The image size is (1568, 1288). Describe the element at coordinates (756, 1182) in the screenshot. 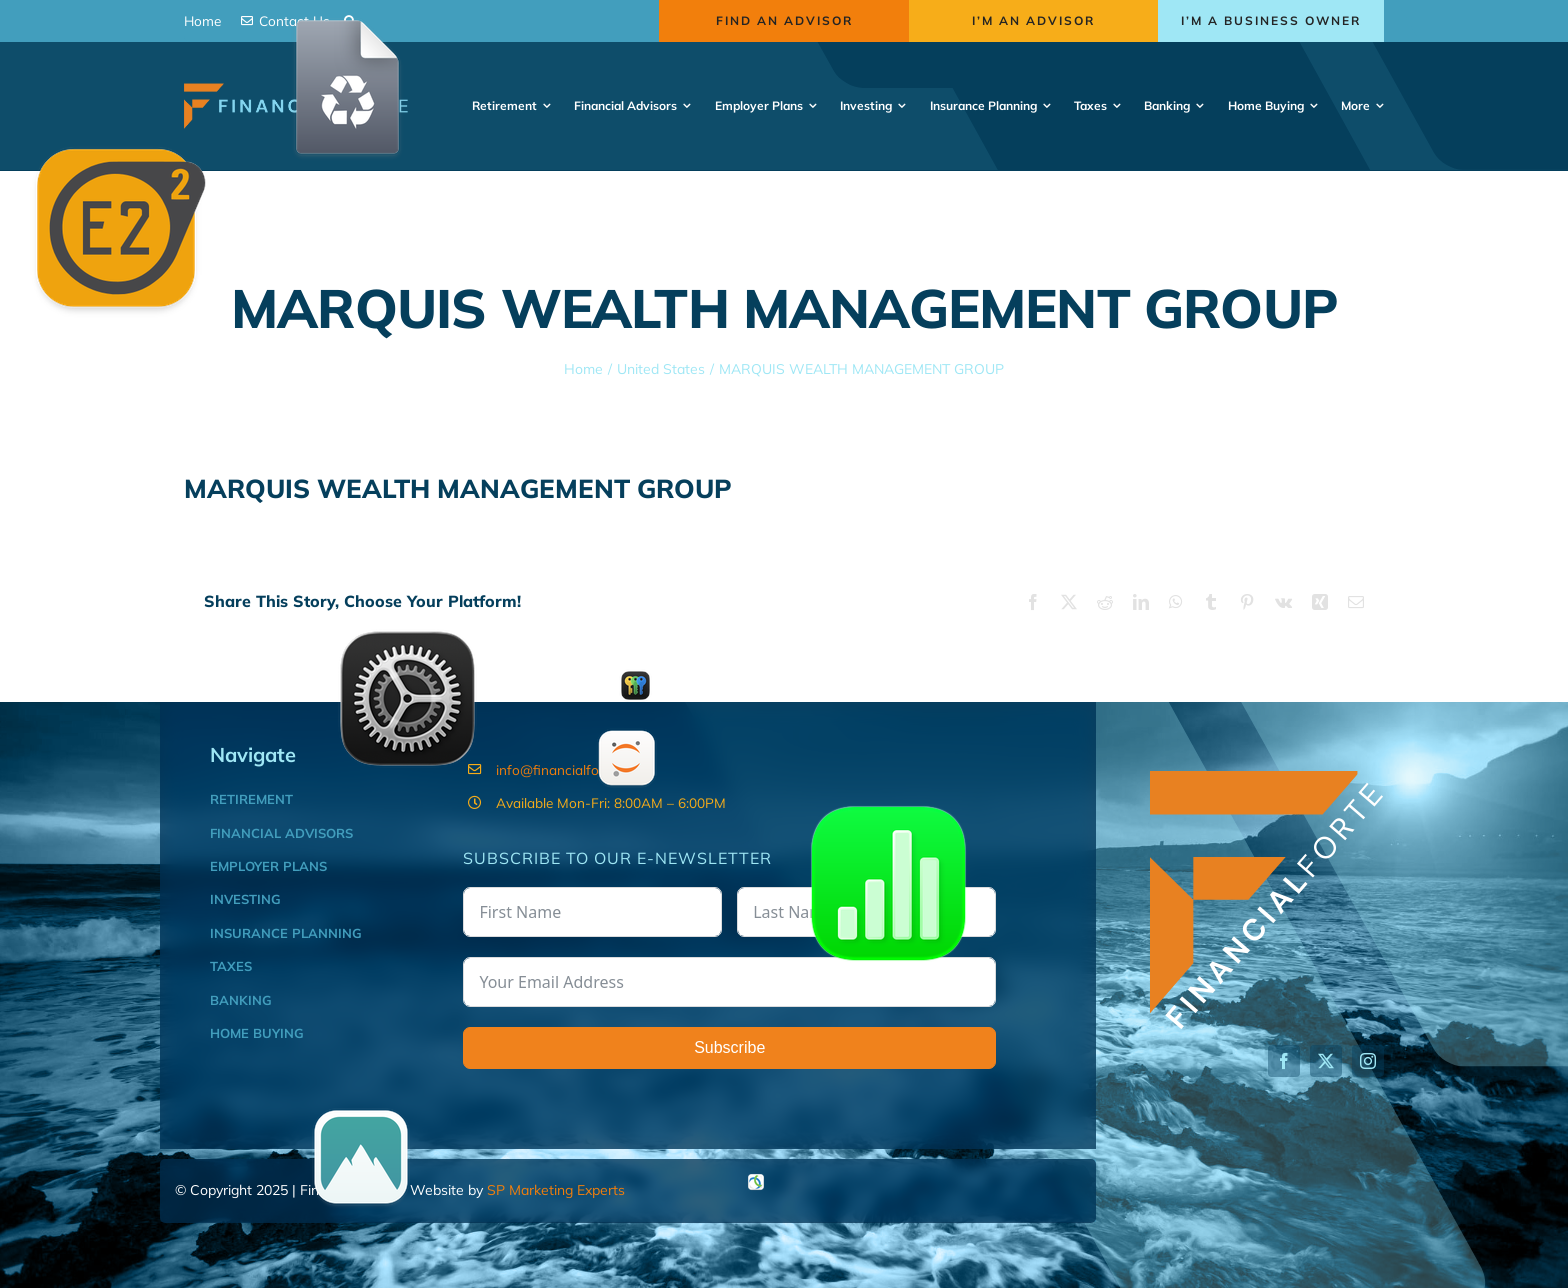

I see `open cisco anyconnect vpn client` at that location.